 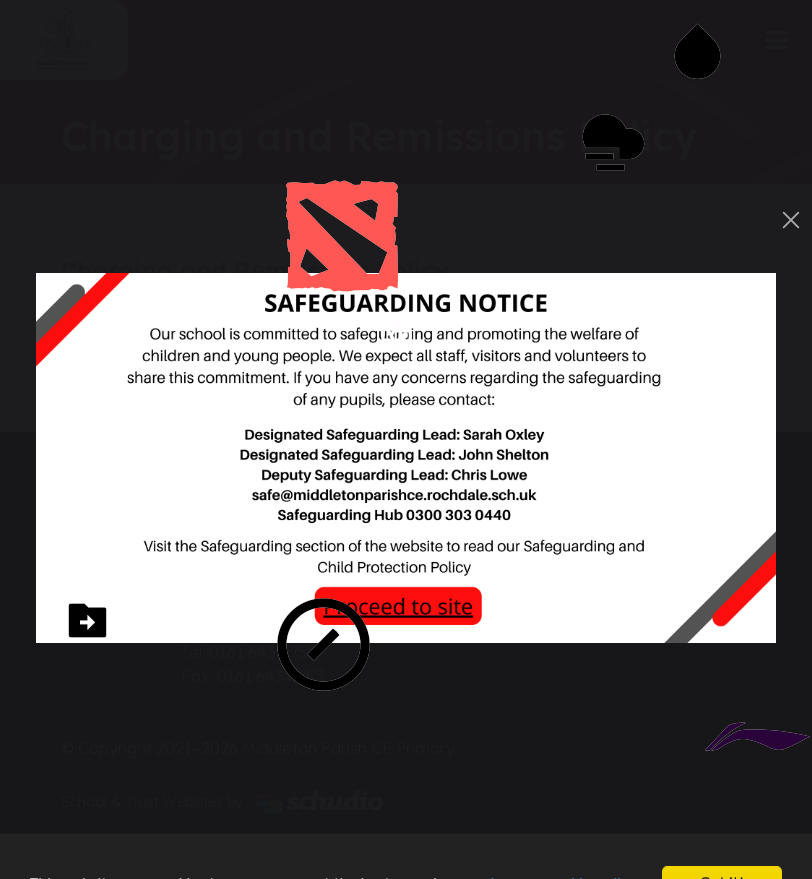 I want to click on li-ning brand logo, so click(x=757, y=736).